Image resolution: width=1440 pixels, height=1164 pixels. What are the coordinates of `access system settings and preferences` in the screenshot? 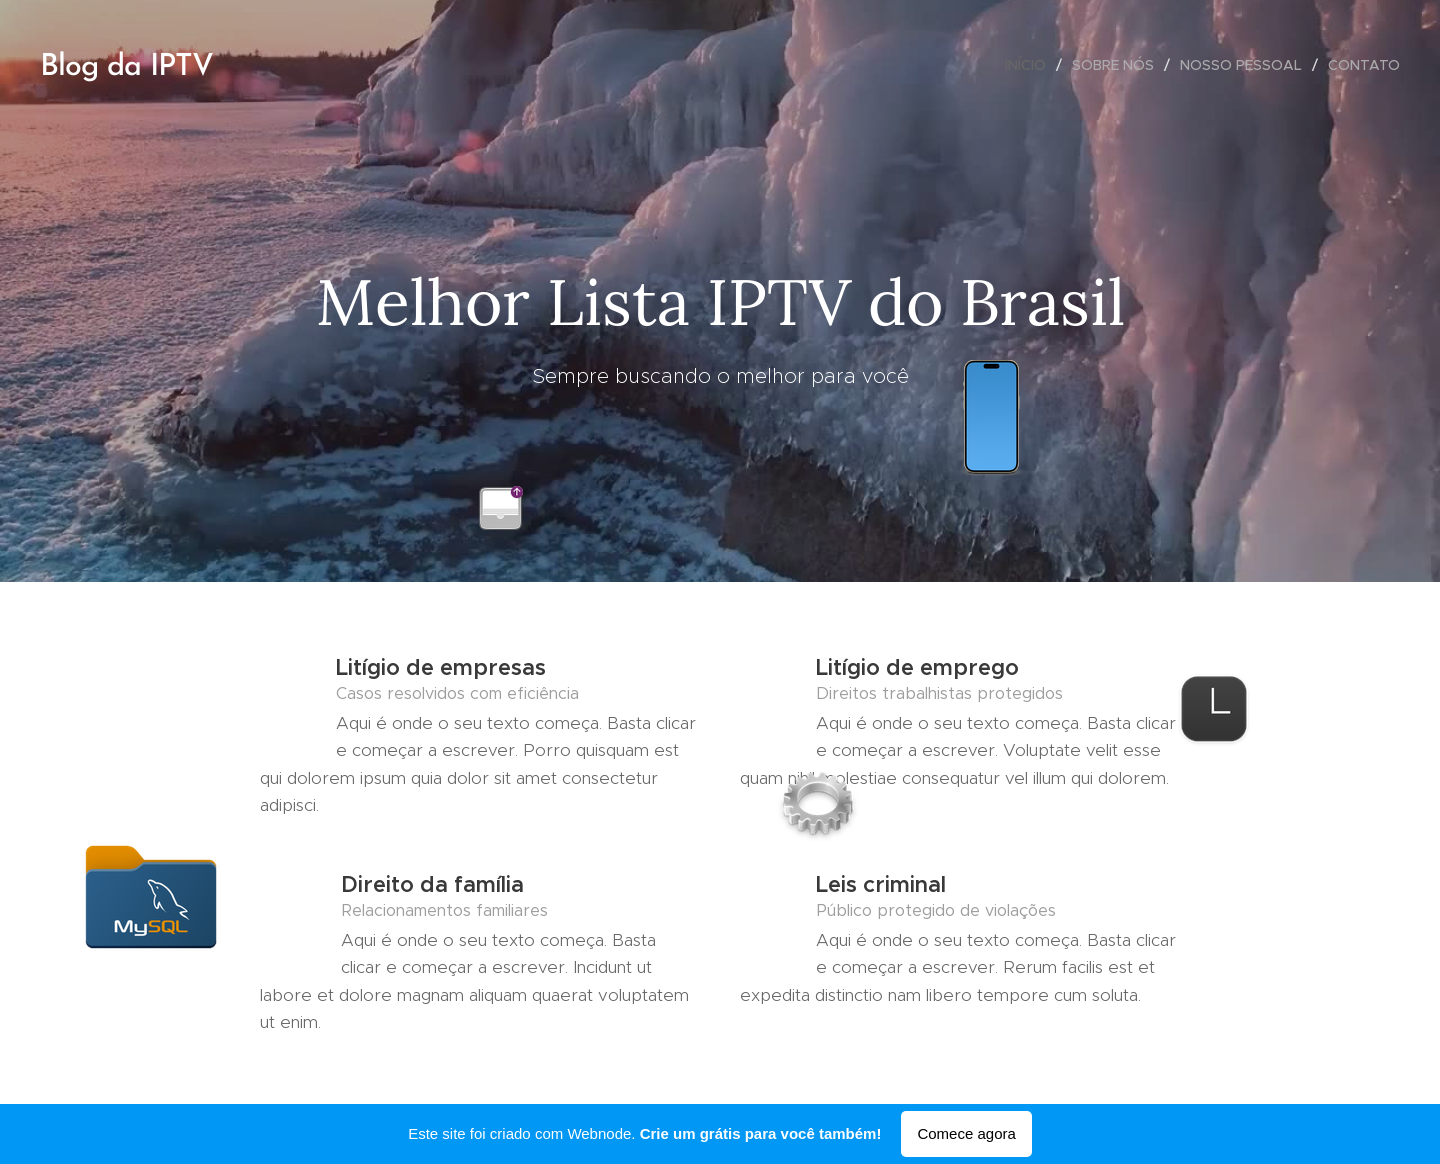 It's located at (818, 803).